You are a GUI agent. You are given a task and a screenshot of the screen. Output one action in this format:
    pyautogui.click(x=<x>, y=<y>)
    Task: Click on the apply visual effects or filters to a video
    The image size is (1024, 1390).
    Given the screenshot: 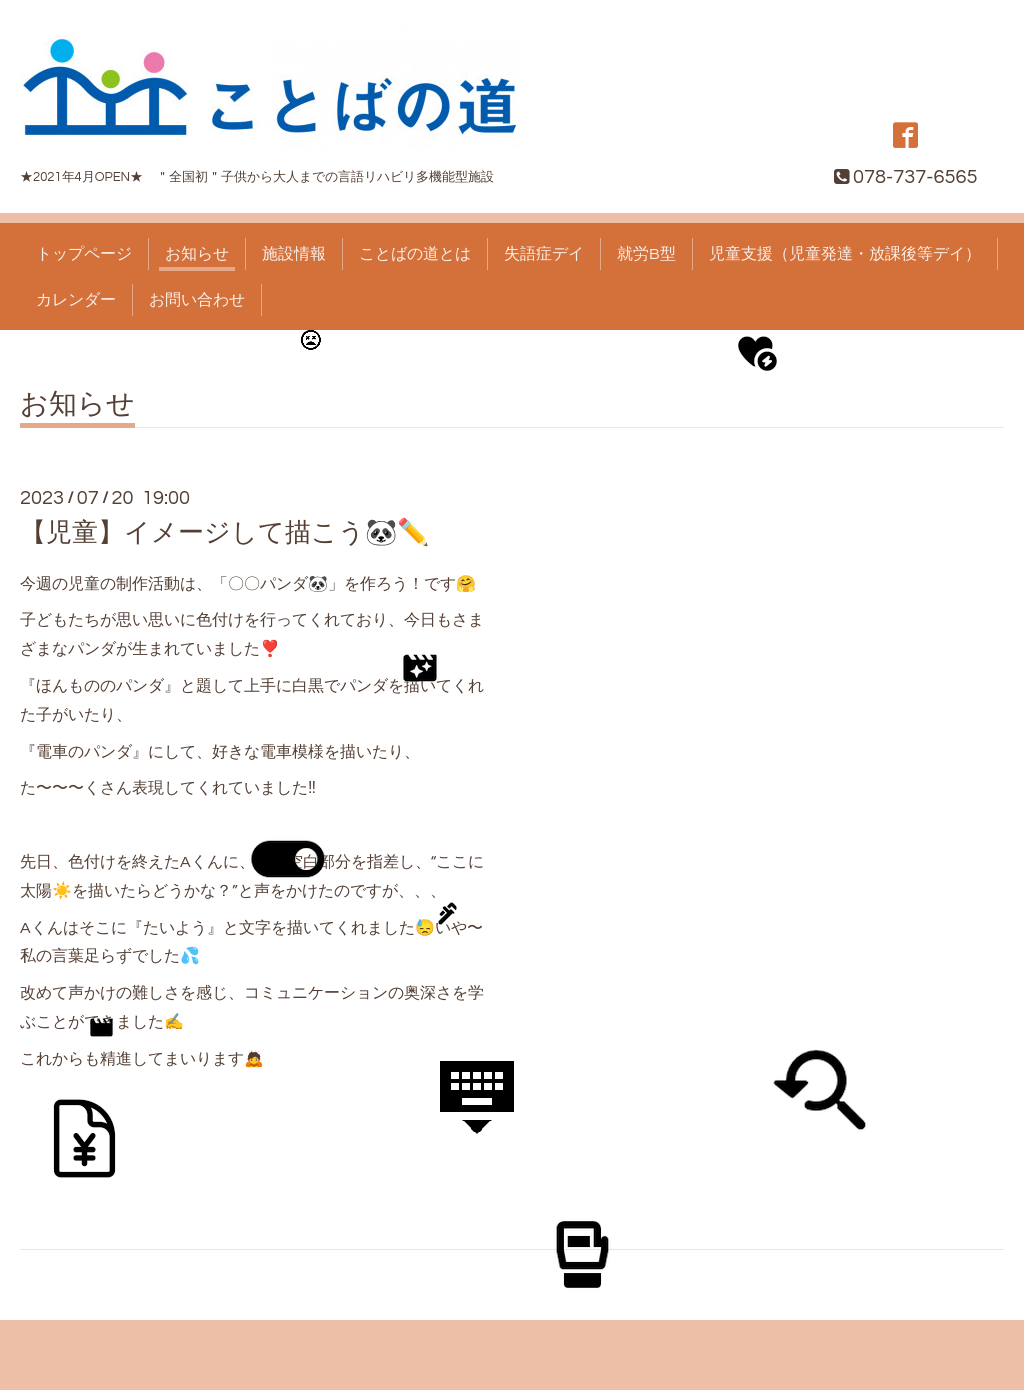 What is the action you would take?
    pyautogui.click(x=420, y=668)
    